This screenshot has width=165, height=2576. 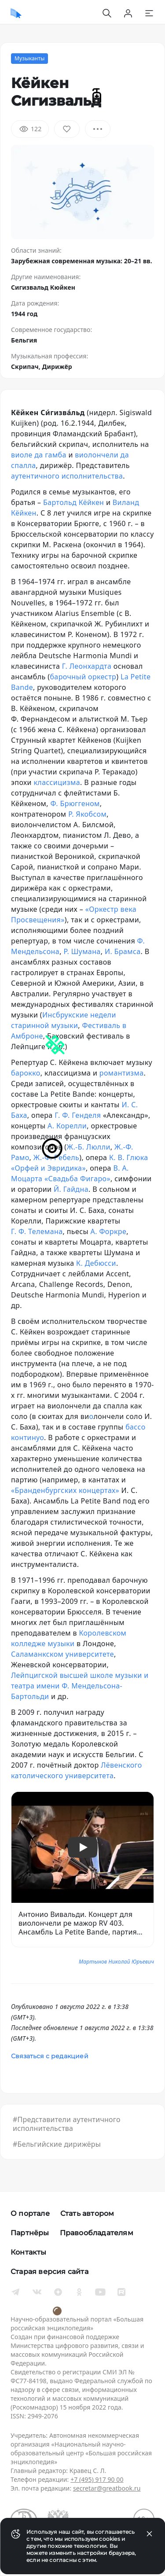 What do you see at coordinates (55, 1045) in the screenshot?
I see `components or modules are currently disabled` at bounding box center [55, 1045].